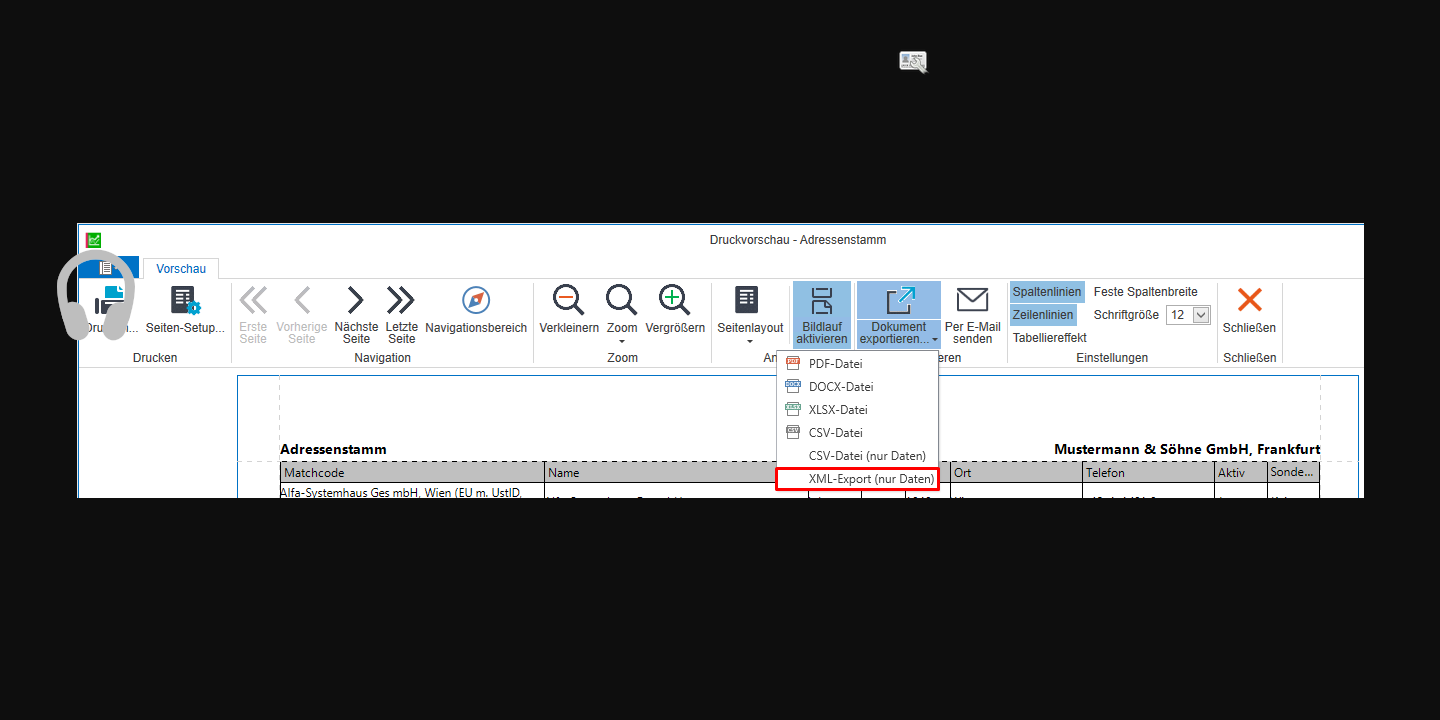 The height and width of the screenshot is (720, 1440). What do you see at coordinates (96, 295) in the screenshot?
I see `switch audio output to headphones` at bounding box center [96, 295].